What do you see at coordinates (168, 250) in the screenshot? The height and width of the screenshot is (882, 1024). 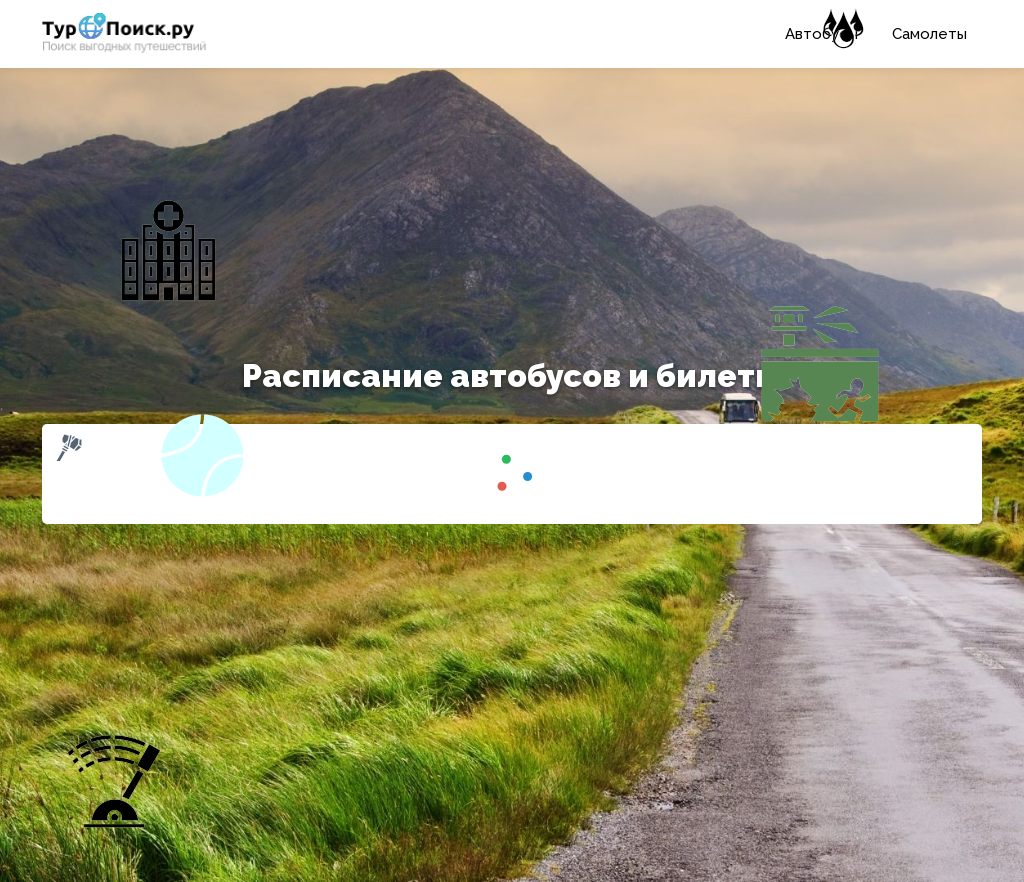 I see `find nearby hospitals or medical facilities` at bounding box center [168, 250].